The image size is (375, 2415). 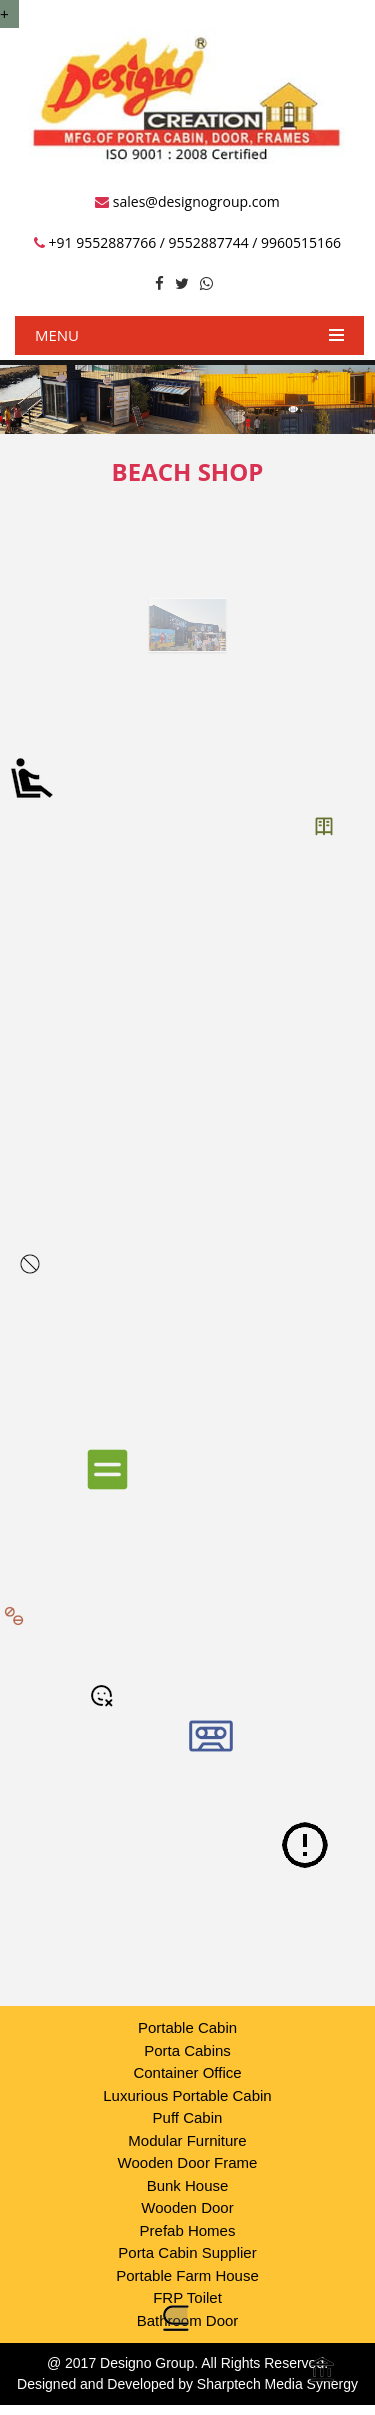 What do you see at coordinates (322, 2370) in the screenshot?
I see `access banking or financial services` at bounding box center [322, 2370].